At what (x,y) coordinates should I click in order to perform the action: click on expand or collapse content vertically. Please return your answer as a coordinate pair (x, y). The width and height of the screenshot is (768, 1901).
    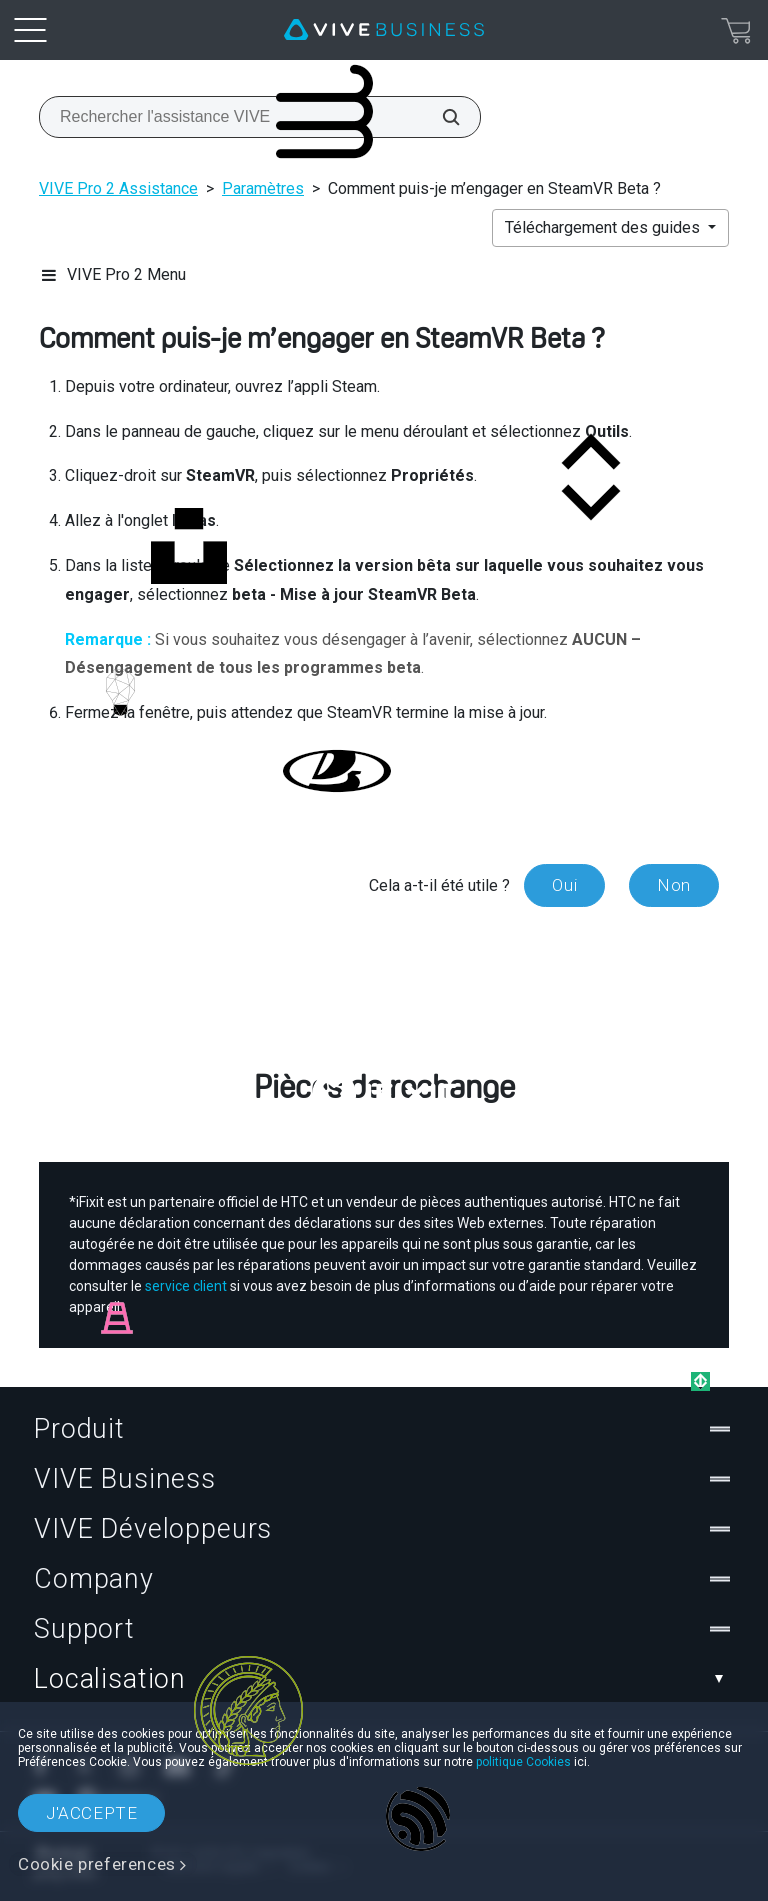
    Looking at the image, I should click on (591, 477).